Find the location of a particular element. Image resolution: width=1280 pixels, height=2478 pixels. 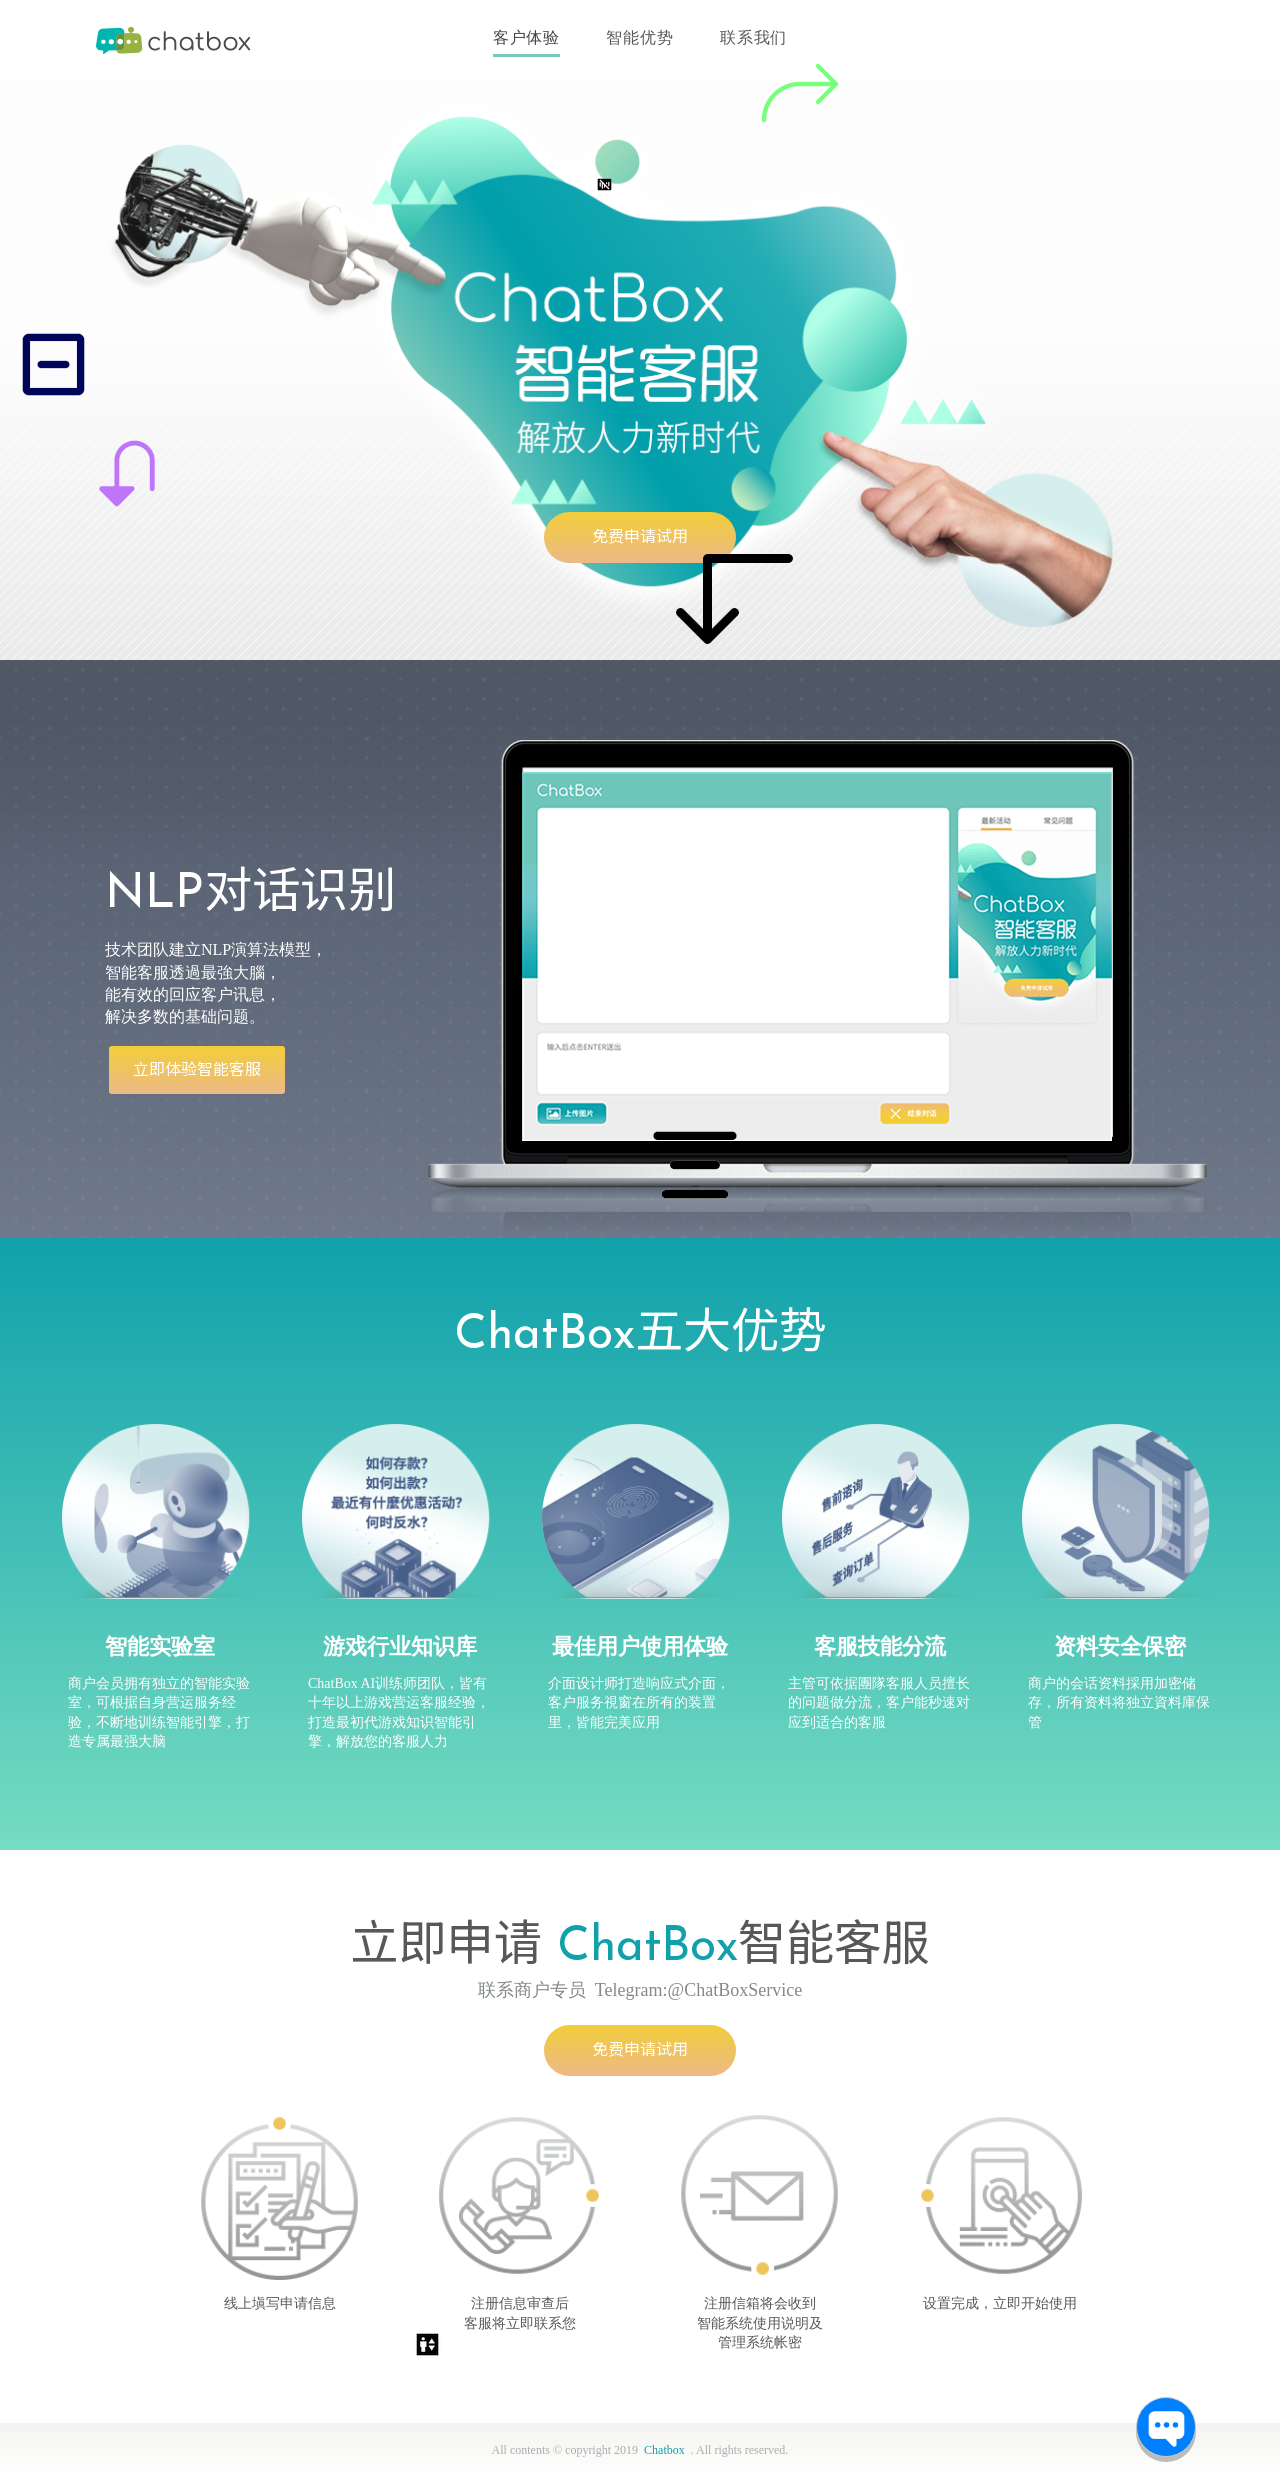

undo or reverse previous action is located at coordinates (129, 473).